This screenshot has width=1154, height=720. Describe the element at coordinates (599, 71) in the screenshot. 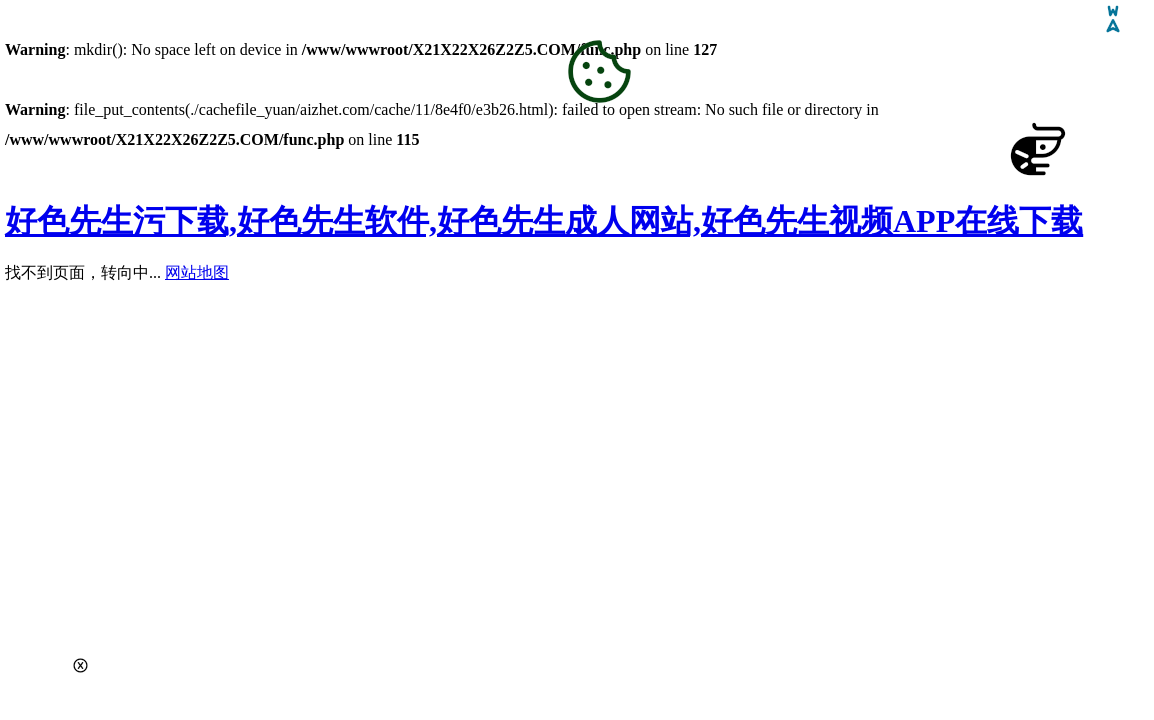

I see `manage cookie preferences and privacy settings` at that location.